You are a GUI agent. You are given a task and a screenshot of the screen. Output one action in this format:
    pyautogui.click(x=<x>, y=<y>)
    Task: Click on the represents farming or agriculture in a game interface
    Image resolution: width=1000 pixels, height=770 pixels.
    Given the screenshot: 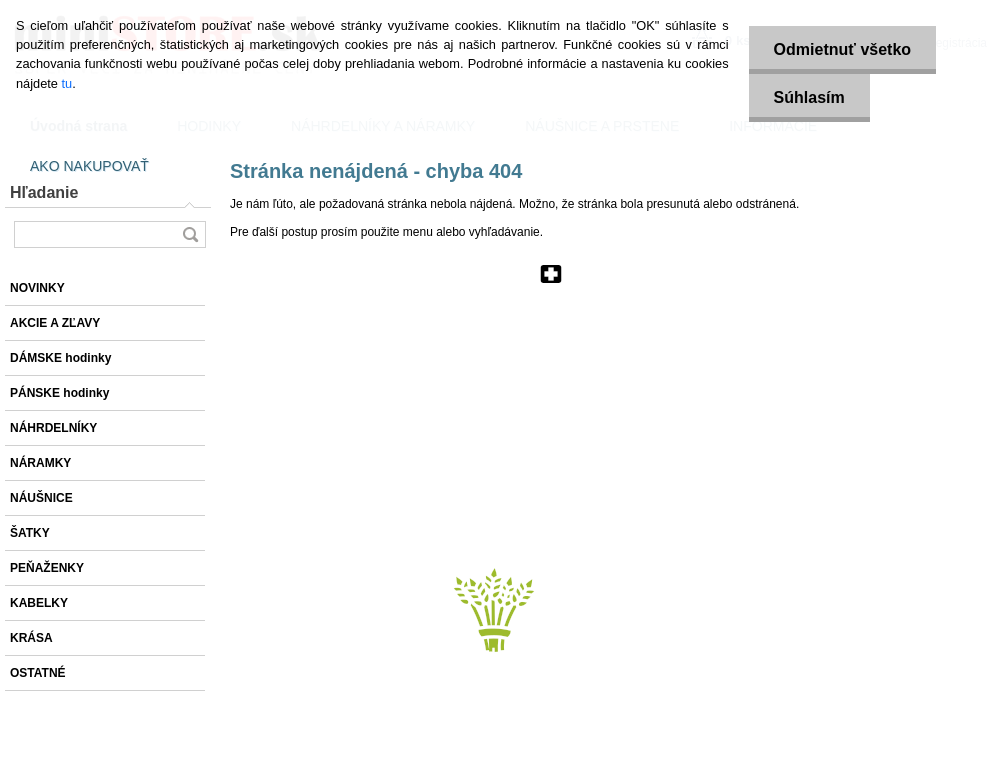 What is the action you would take?
    pyautogui.click(x=494, y=610)
    